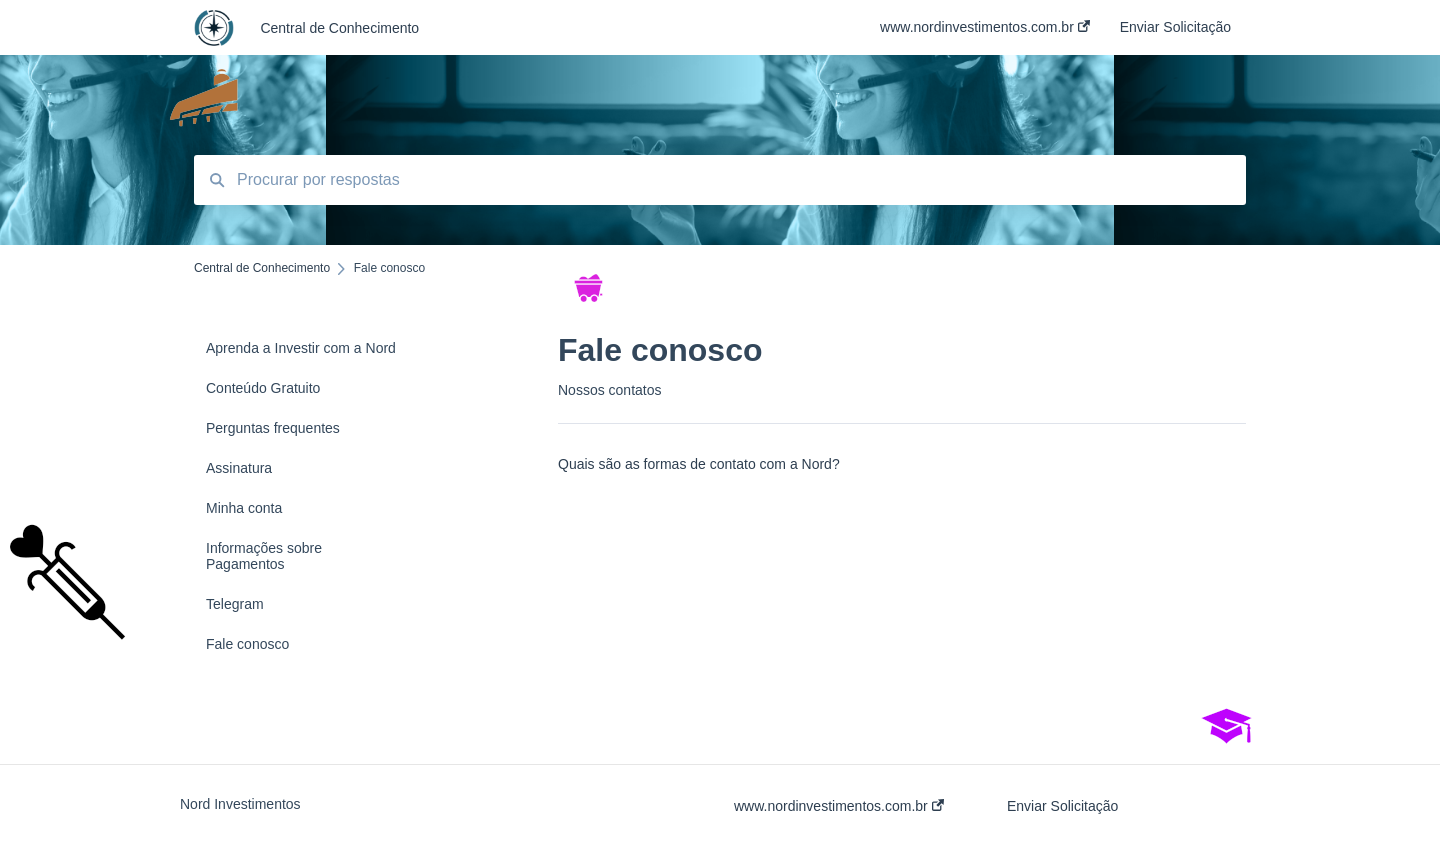  Describe the element at coordinates (203, 98) in the screenshot. I see `access flight or travel features` at that location.